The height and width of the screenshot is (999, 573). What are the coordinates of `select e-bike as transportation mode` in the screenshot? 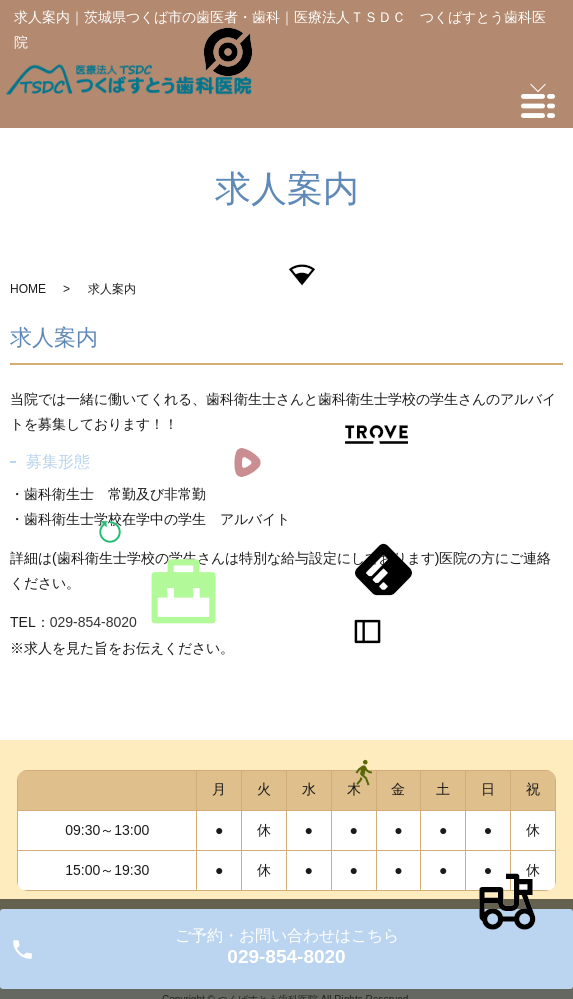 It's located at (506, 903).